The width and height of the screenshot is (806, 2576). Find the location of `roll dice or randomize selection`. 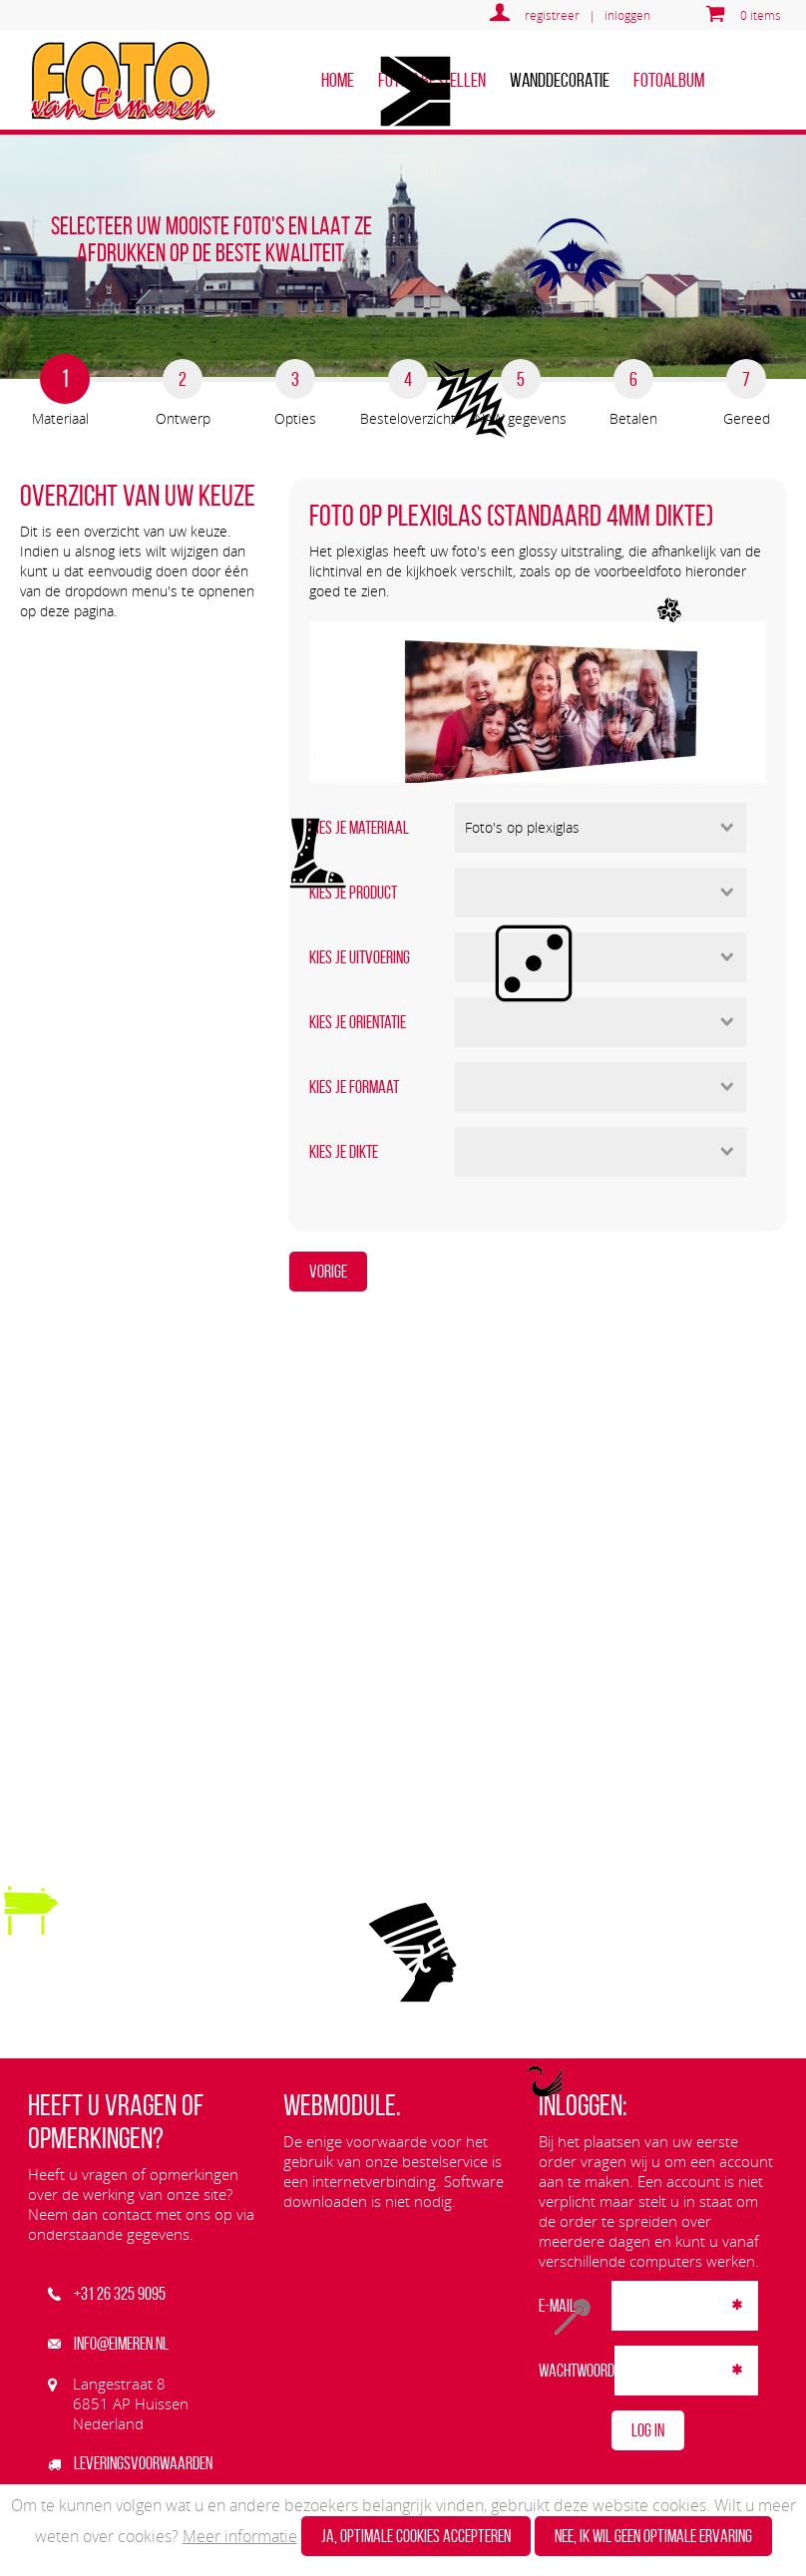

roll dice or randomize selection is located at coordinates (534, 963).